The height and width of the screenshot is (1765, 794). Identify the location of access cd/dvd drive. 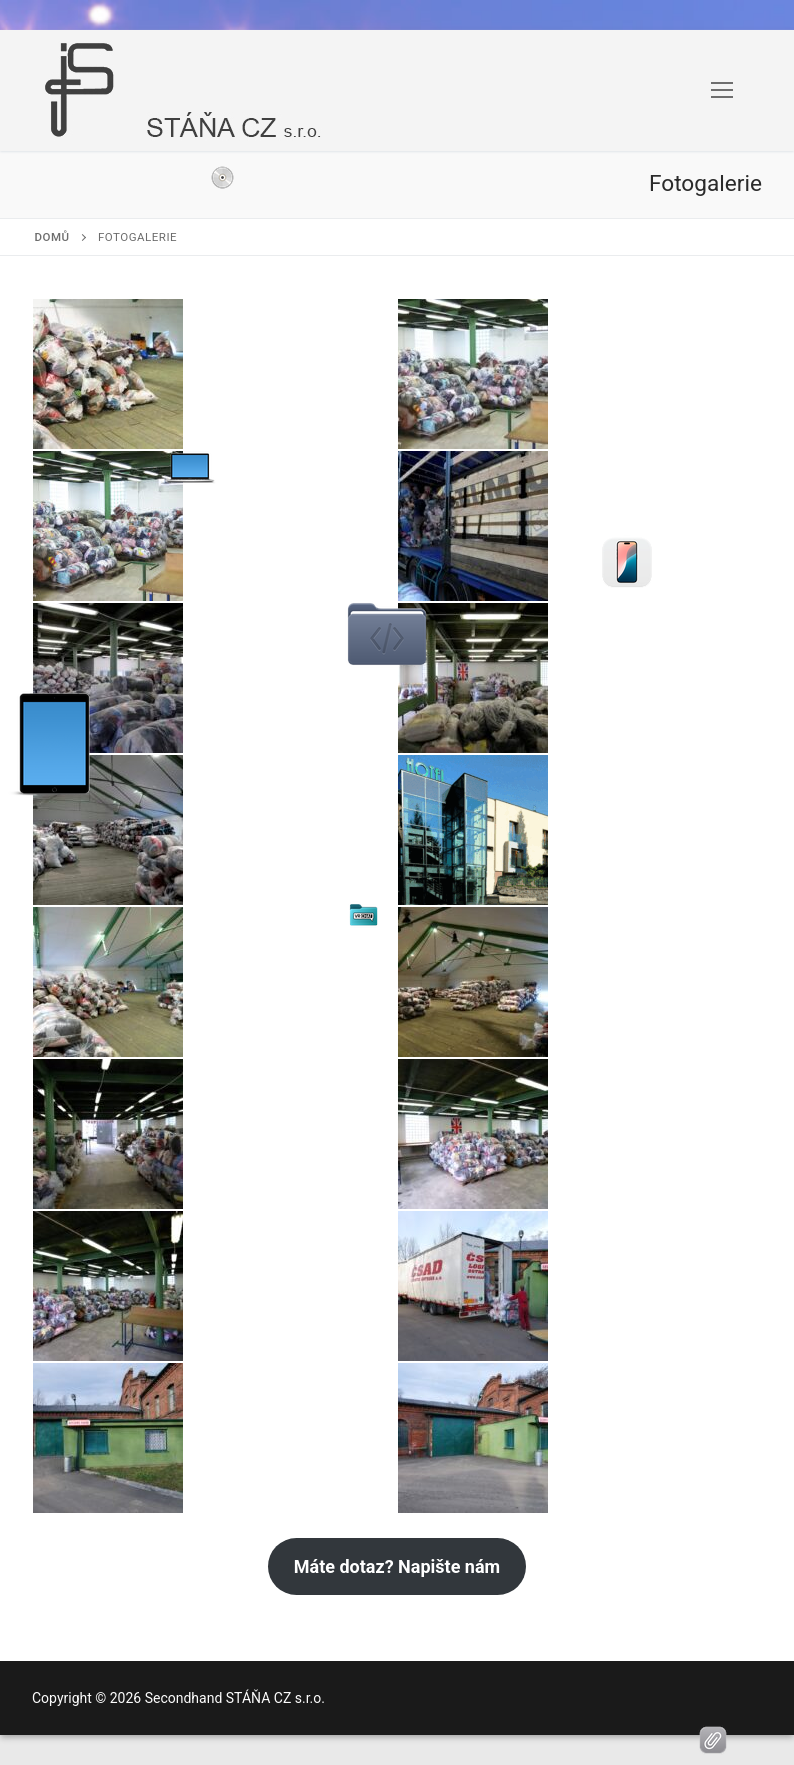
(222, 177).